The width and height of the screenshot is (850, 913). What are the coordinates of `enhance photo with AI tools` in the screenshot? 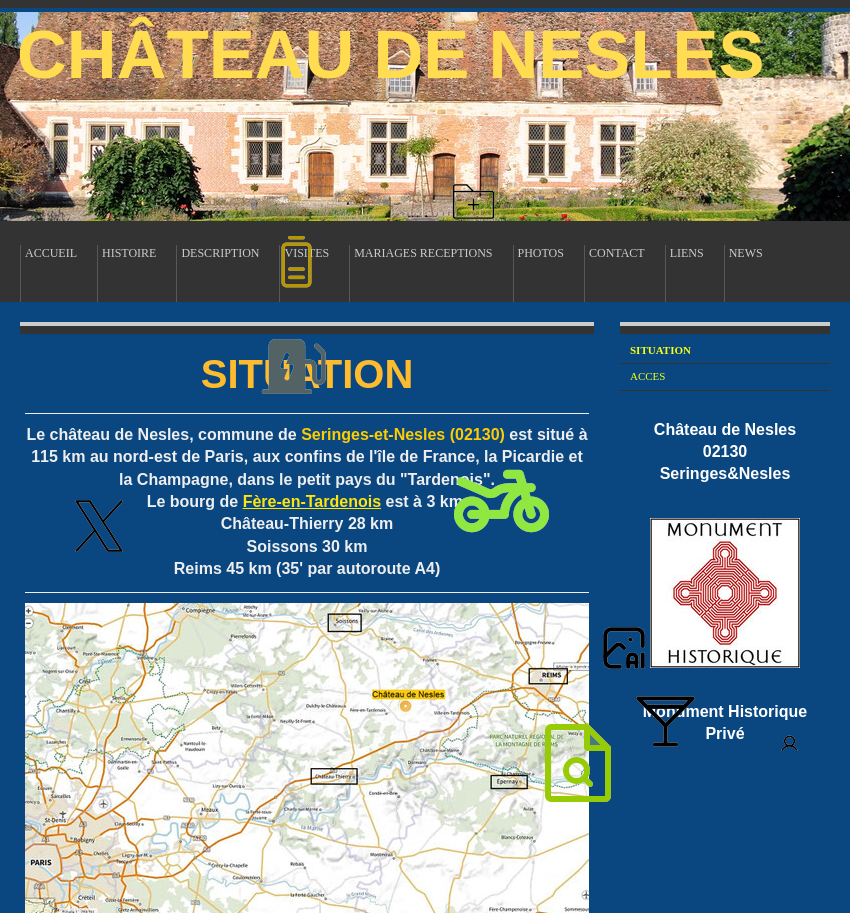 It's located at (624, 648).